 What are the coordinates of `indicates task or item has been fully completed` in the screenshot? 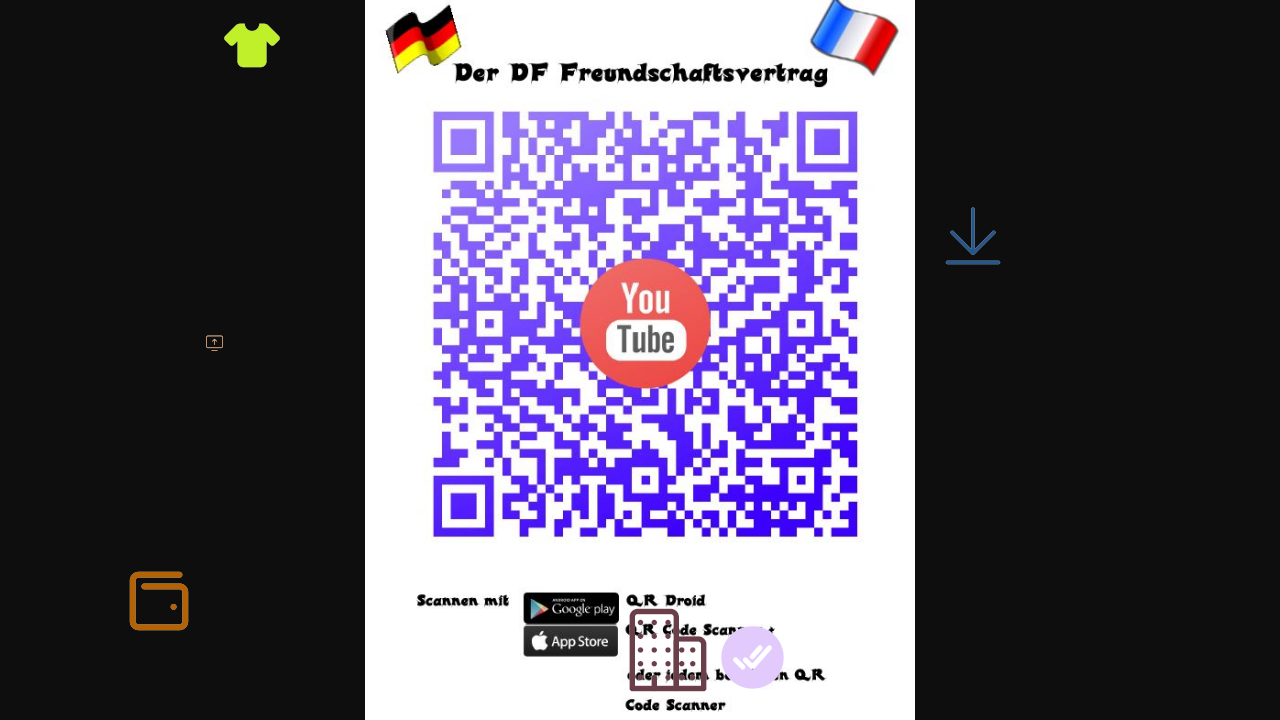 It's located at (752, 657).